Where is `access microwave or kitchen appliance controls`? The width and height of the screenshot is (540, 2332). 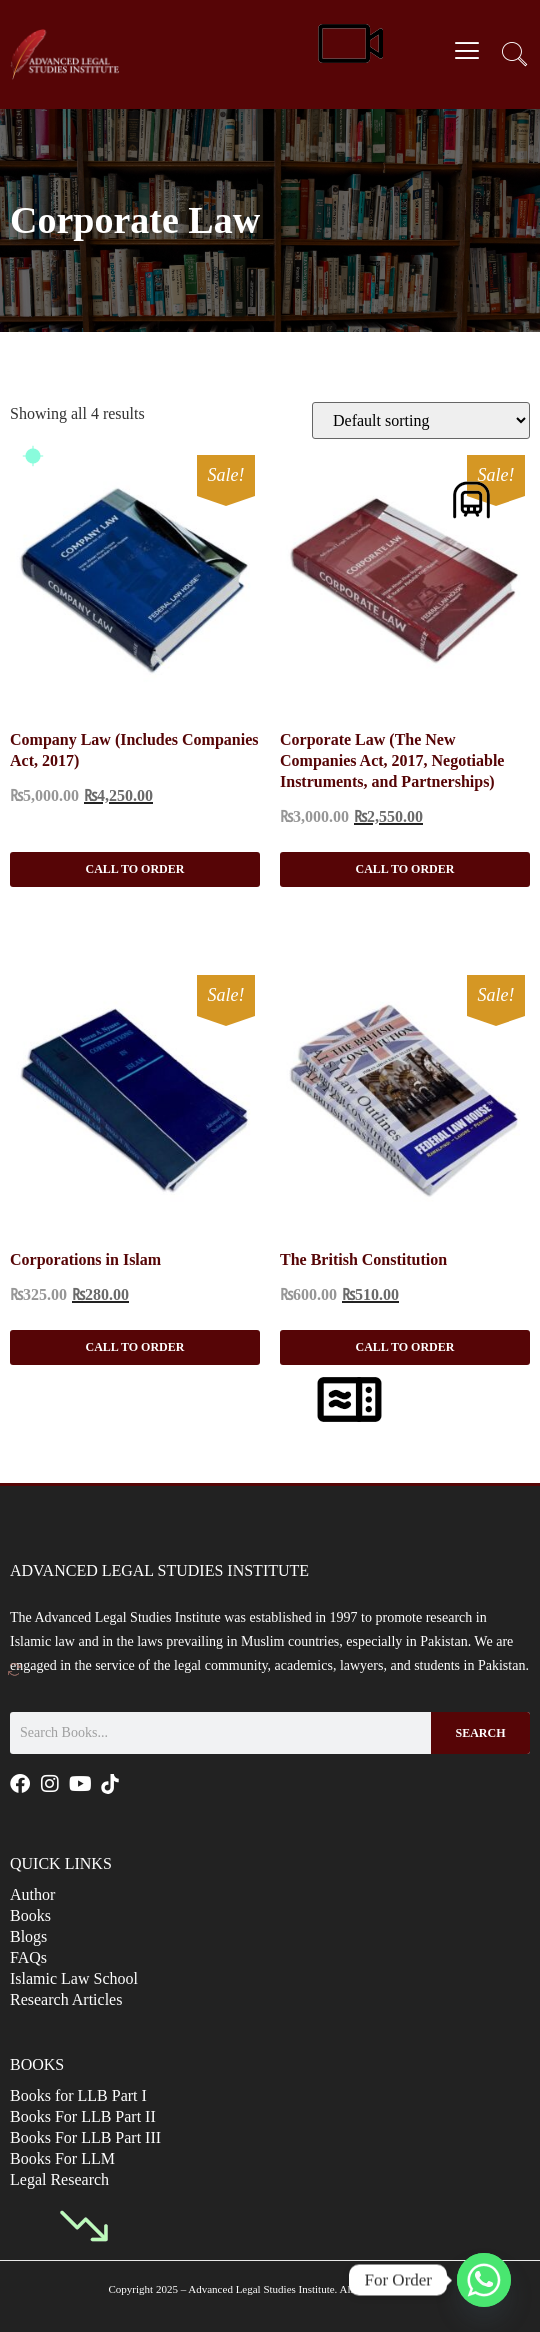
access microwave or kitchen appliance controls is located at coordinates (349, 1399).